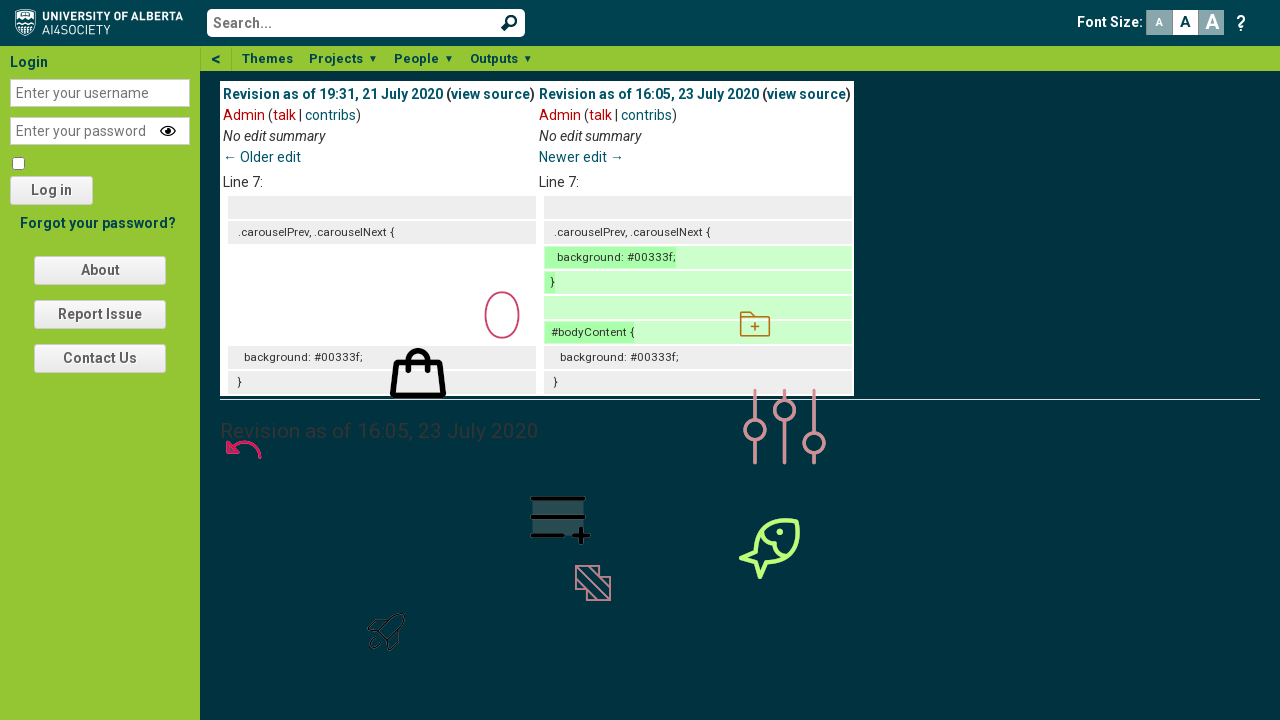 The width and height of the screenshot is (1280, 720). I want to click on add a new item to the list, so click(558, 517).